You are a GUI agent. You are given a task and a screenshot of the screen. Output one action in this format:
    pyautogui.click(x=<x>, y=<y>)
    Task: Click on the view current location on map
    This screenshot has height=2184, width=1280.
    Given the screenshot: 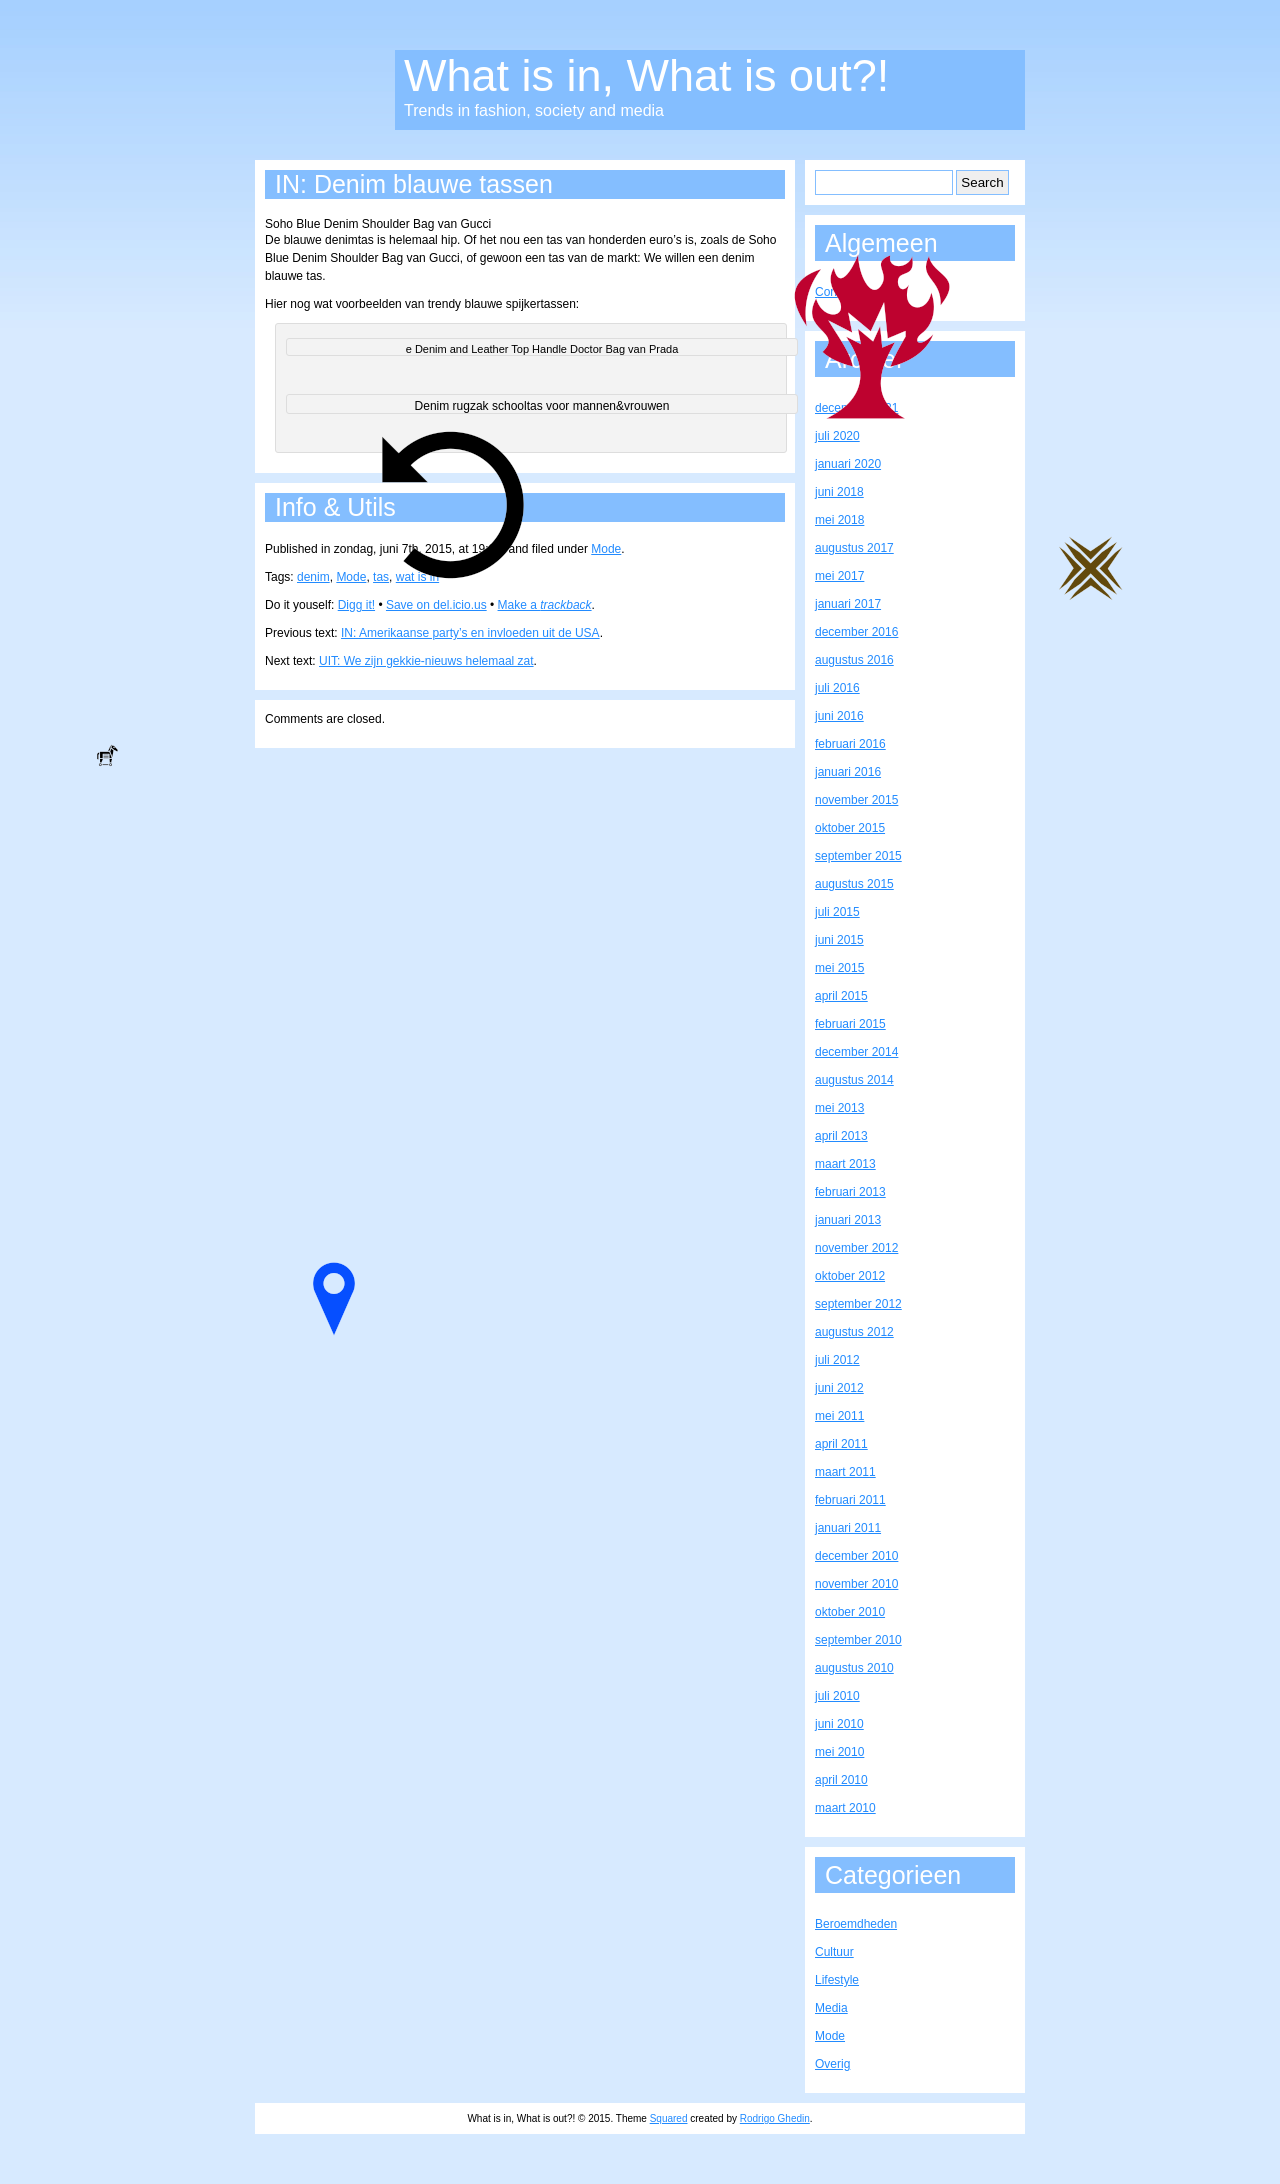 What is the action you would take?
    pyautogui.click(x=334, y=1299)
    